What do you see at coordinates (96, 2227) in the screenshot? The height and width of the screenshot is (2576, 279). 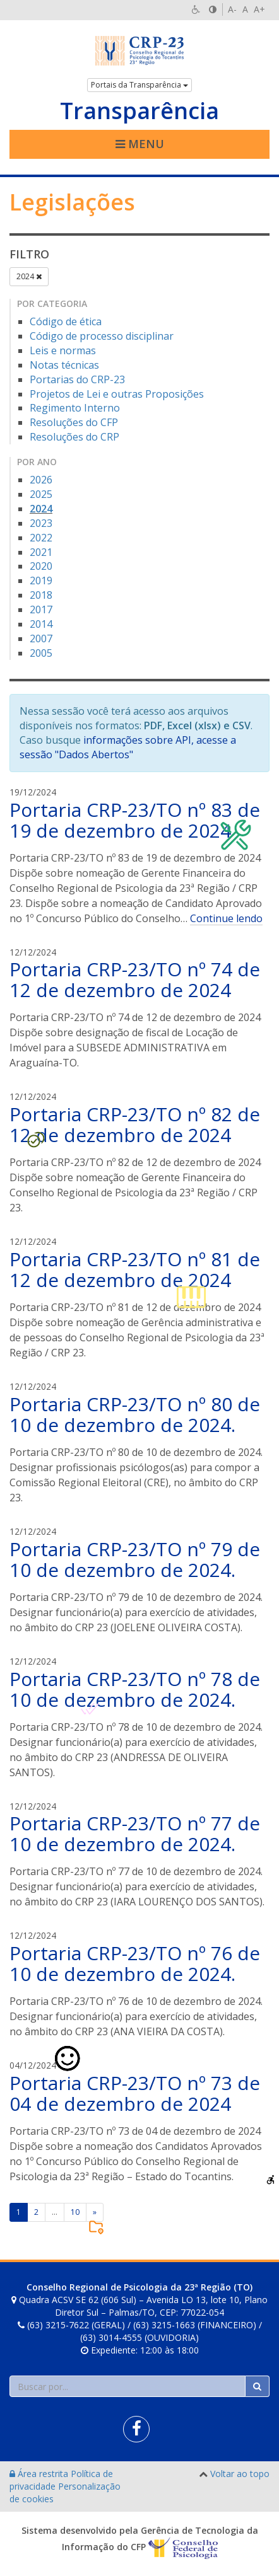 I see `pin a folder to quick access` at bounding box center [96, 2227].